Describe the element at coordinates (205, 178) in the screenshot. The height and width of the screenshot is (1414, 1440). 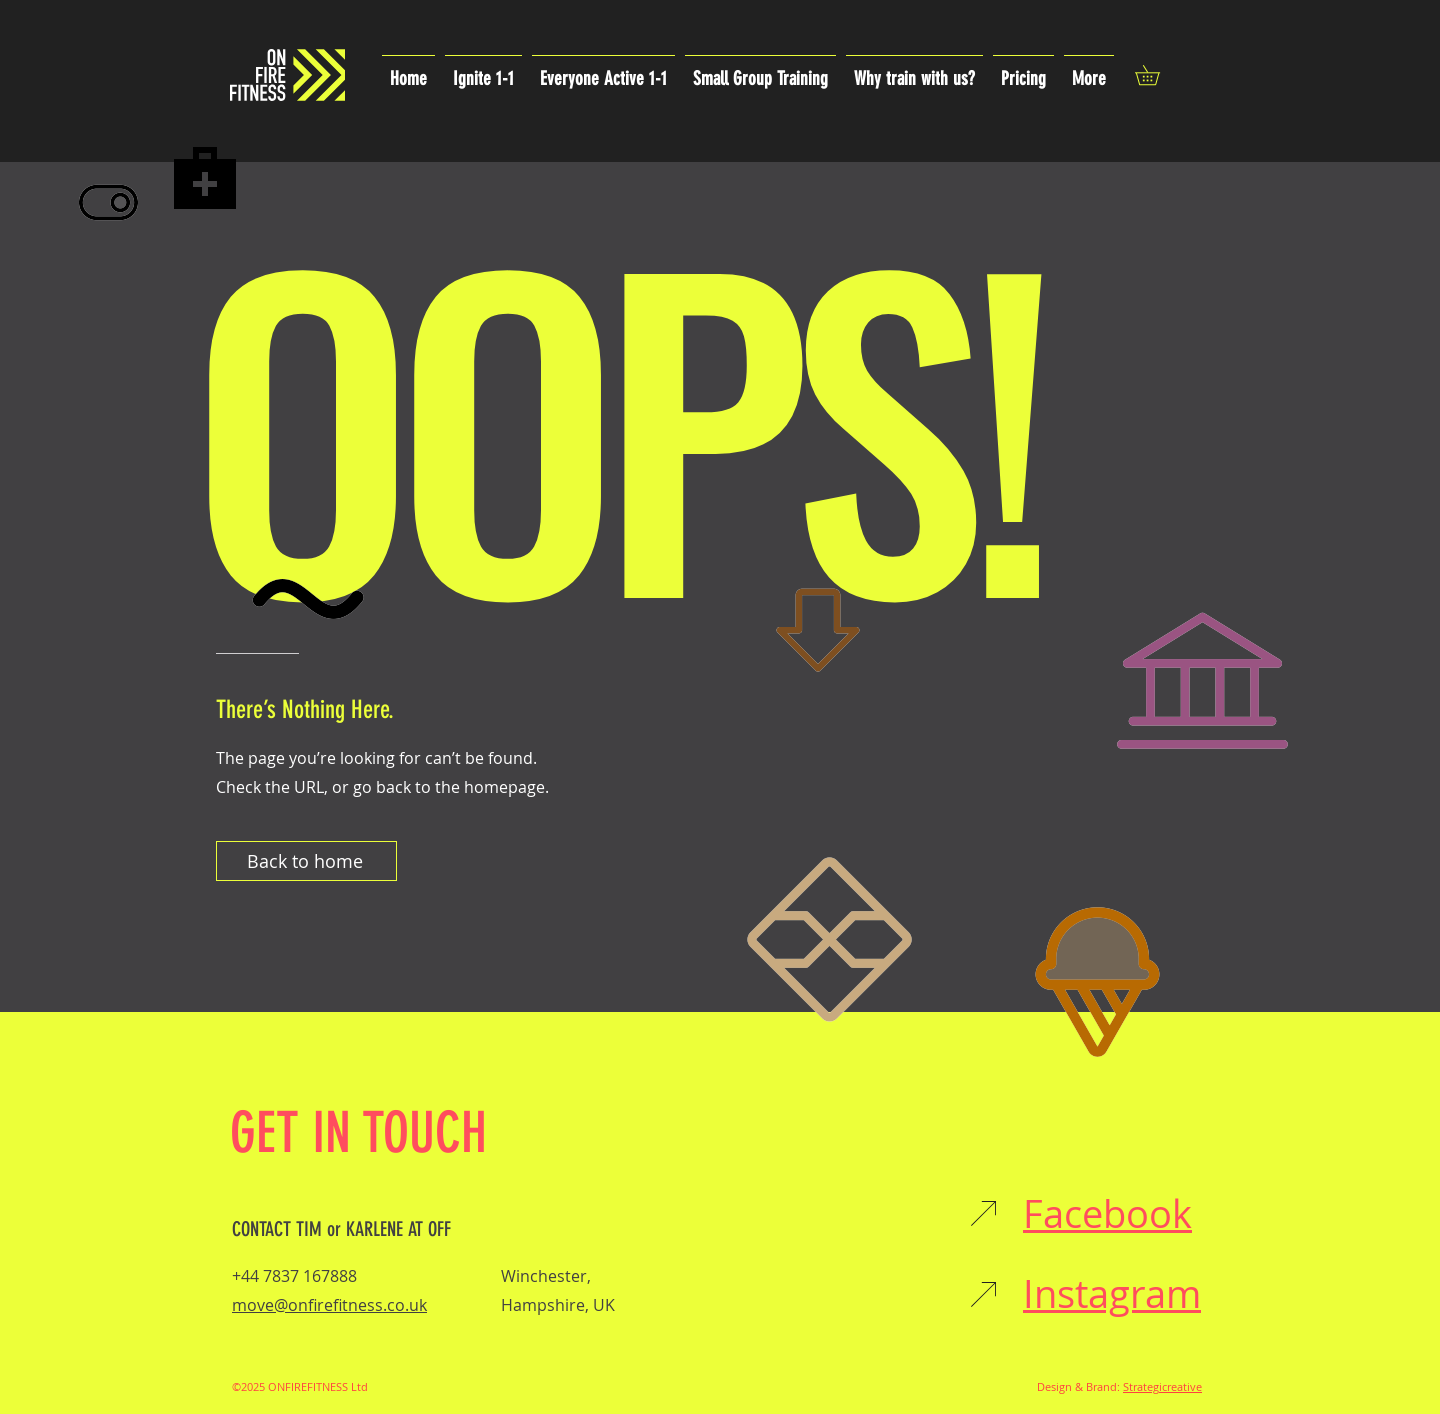
I see `access medical services or healthcare options` at that location.